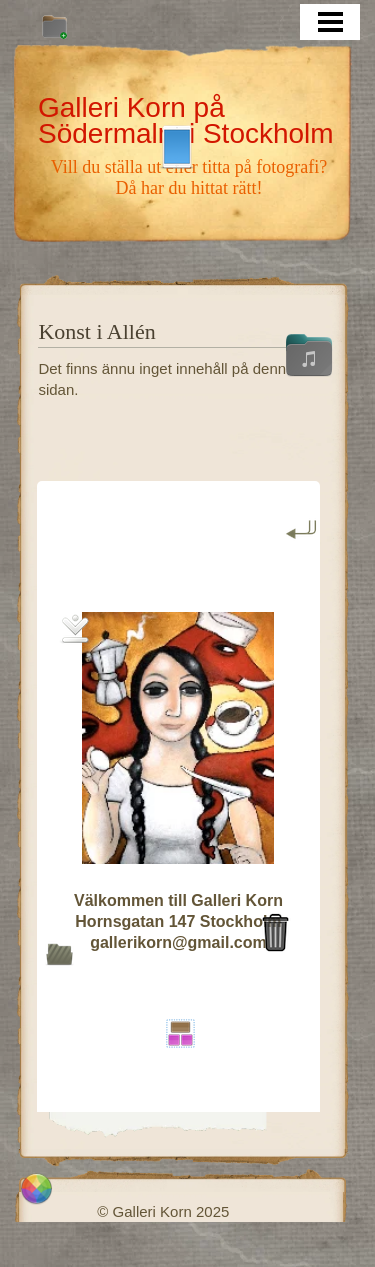 This screenshot has height=1267, width=375. What do you see at coordinates (300, 529) in the screenshot?
I see `reply to all recipients of an email` at bounding box center [300, 529].